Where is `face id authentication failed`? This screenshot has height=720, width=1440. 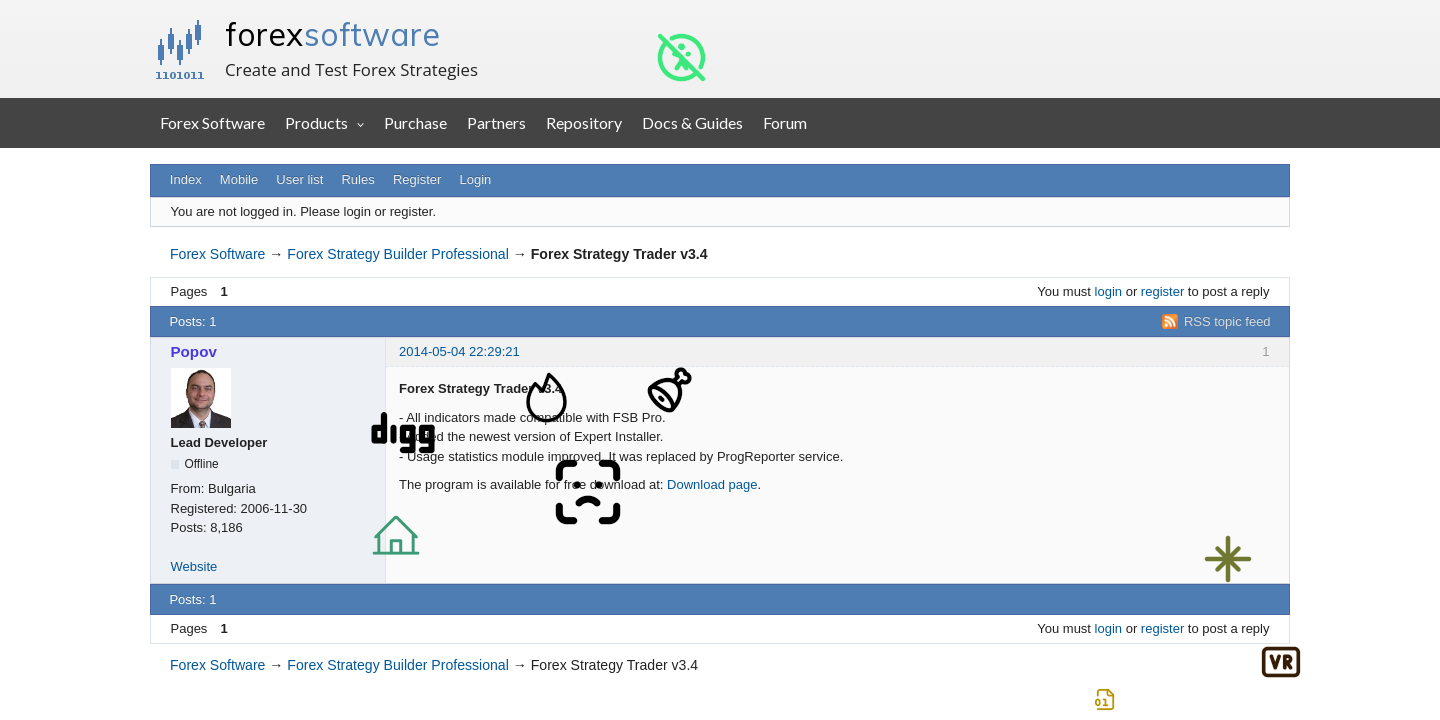 face id authentication failed is located at coordinates (588, 492).